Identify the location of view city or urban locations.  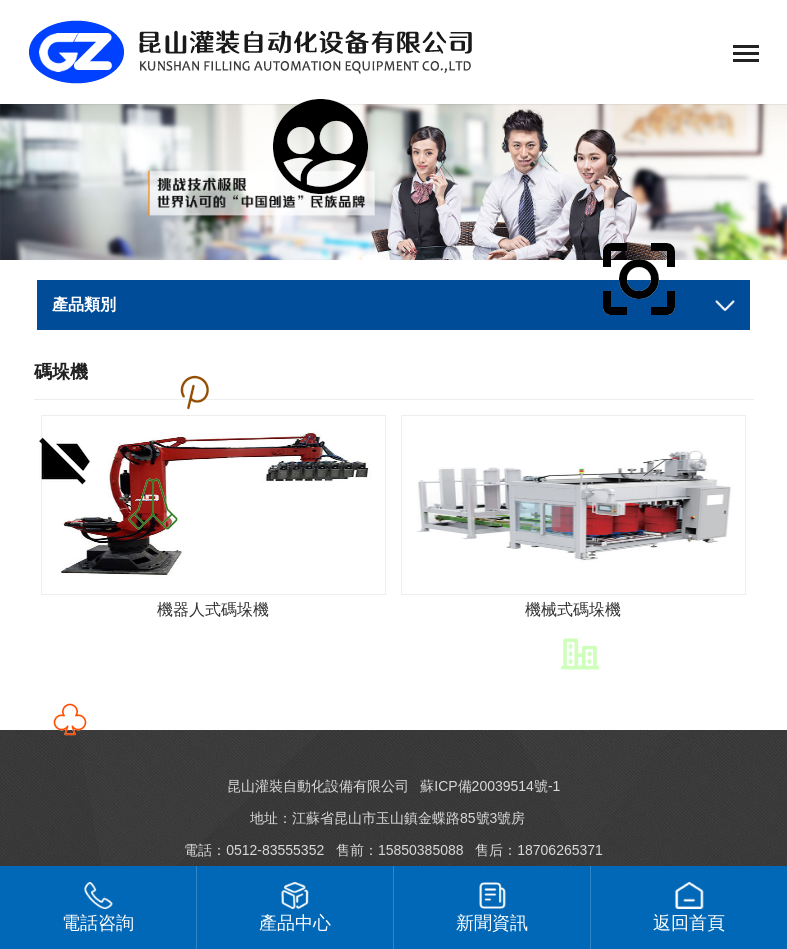
(580, 654).